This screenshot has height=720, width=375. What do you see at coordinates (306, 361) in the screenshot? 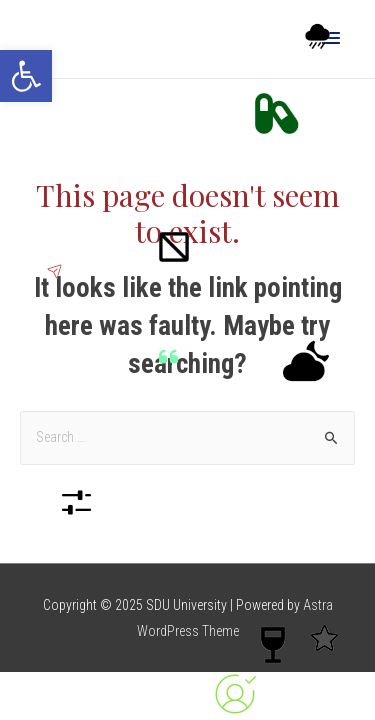
I see `indicates nighttime cloudy weather conditions` at bounding box center [306, 361].